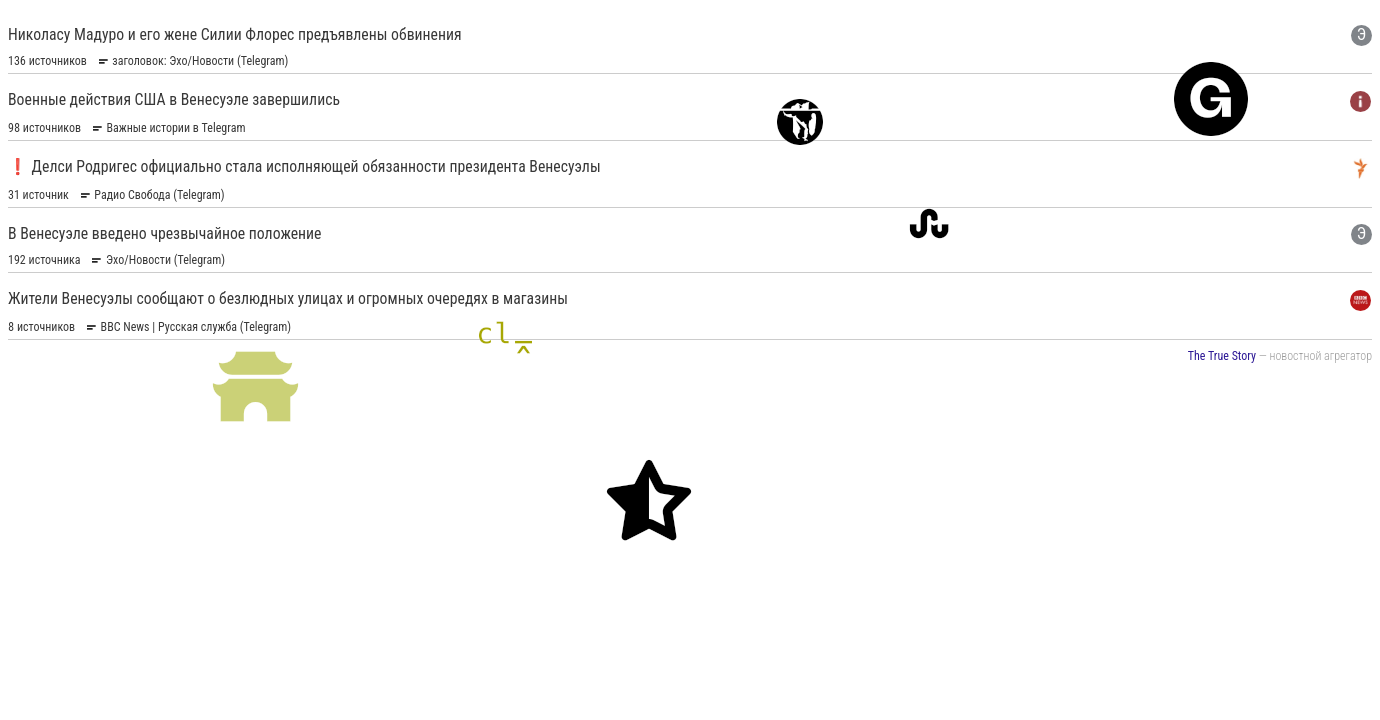 This screenshot has height=720, width=1380. What do you see at coordinates (255, 386) in the screenshot?
I see `access historical landmarks or monuments` at bounding box center [255, 386].